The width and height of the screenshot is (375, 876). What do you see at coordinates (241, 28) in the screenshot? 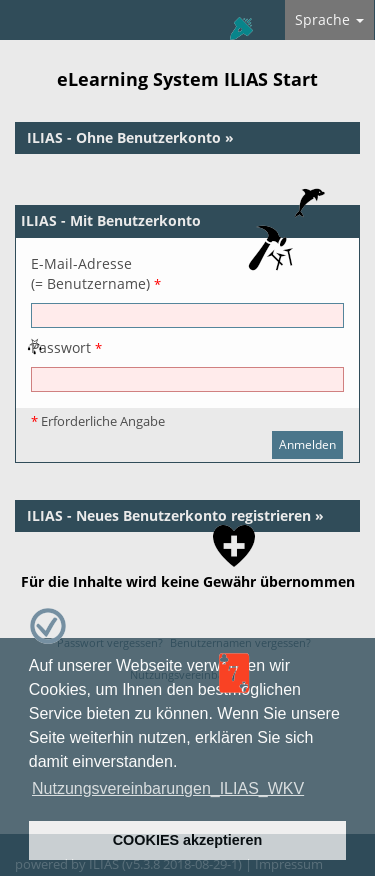
I see `select heavy fighter class or unit` at bounding box center [241, 28].